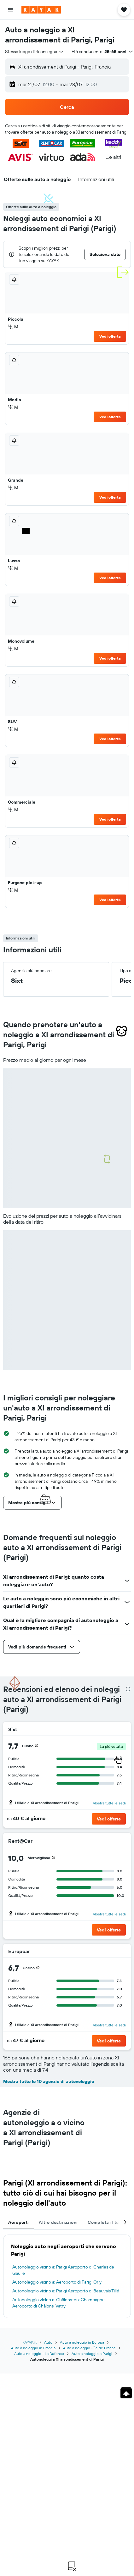 Image resolution: width=134 pixels, height=2576 pixels. What do you see at coordinates (126, 2393) in the screenshot?
I see `restore item from archive` at bounding box center [126, 2393].